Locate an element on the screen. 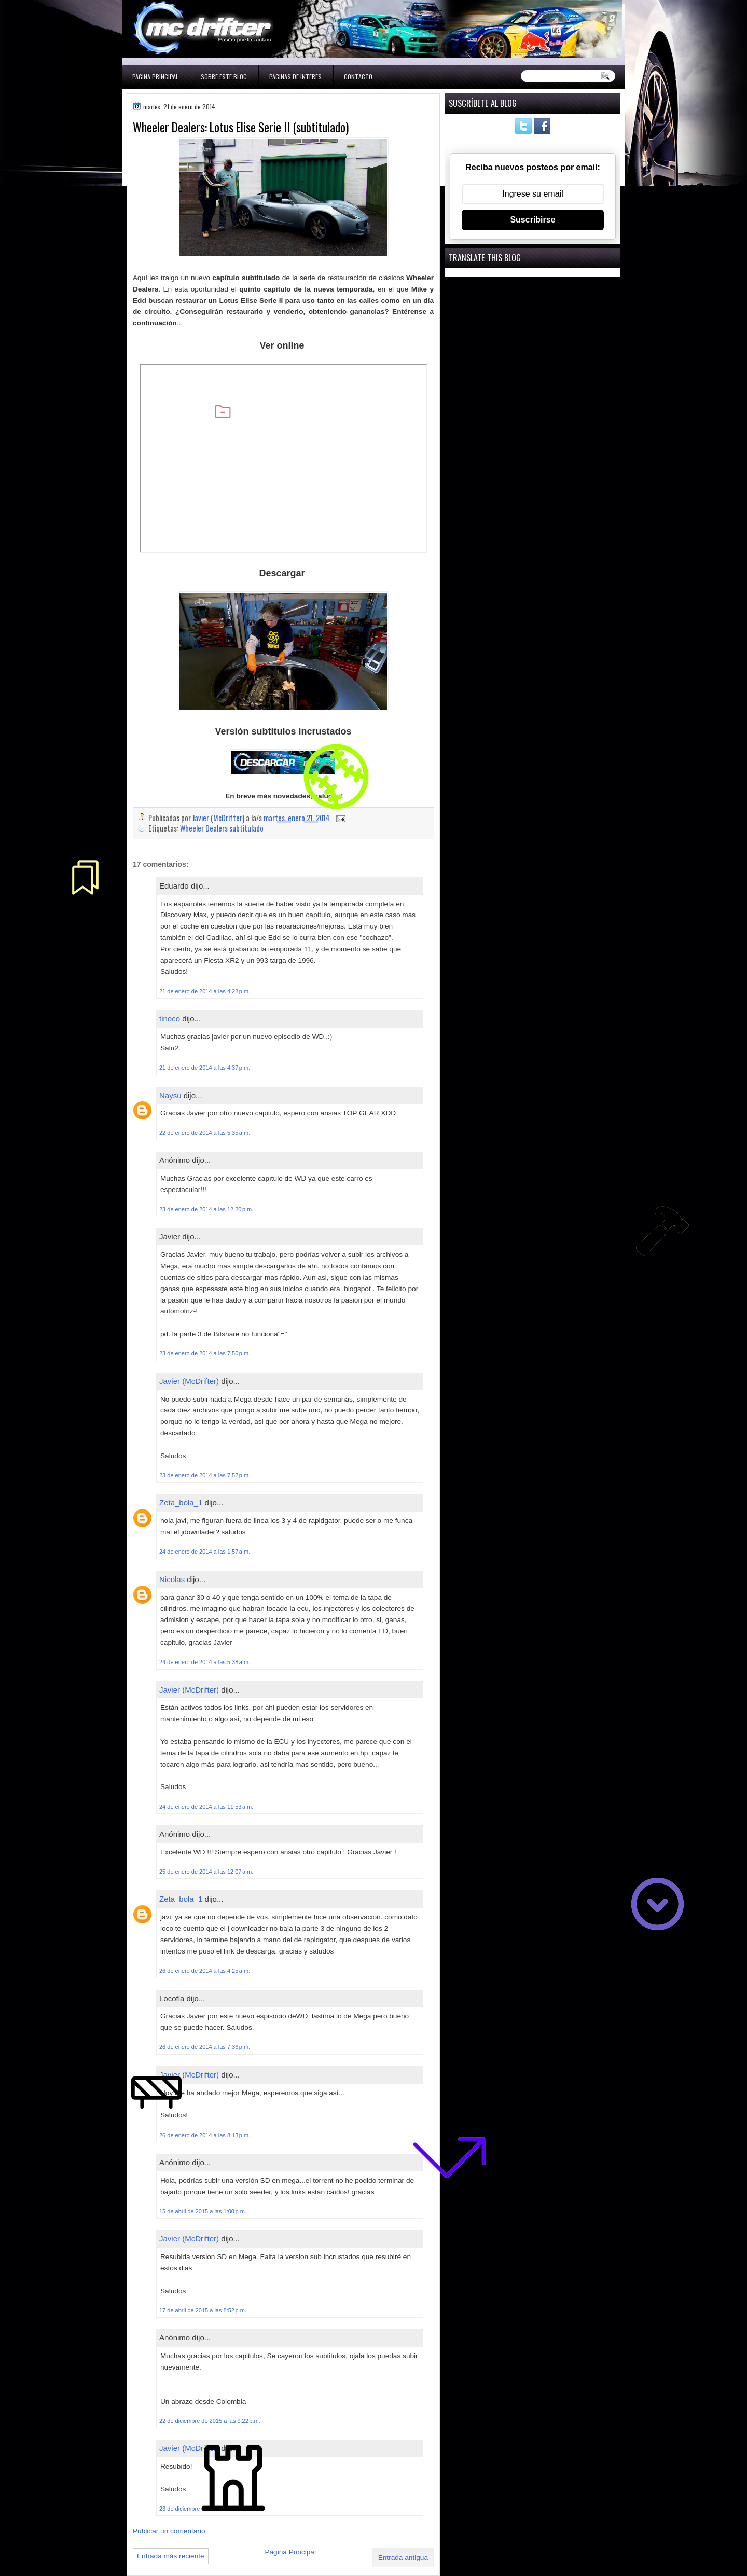  indicates a blocked or restricted area is located at coordinates (156, 2090).